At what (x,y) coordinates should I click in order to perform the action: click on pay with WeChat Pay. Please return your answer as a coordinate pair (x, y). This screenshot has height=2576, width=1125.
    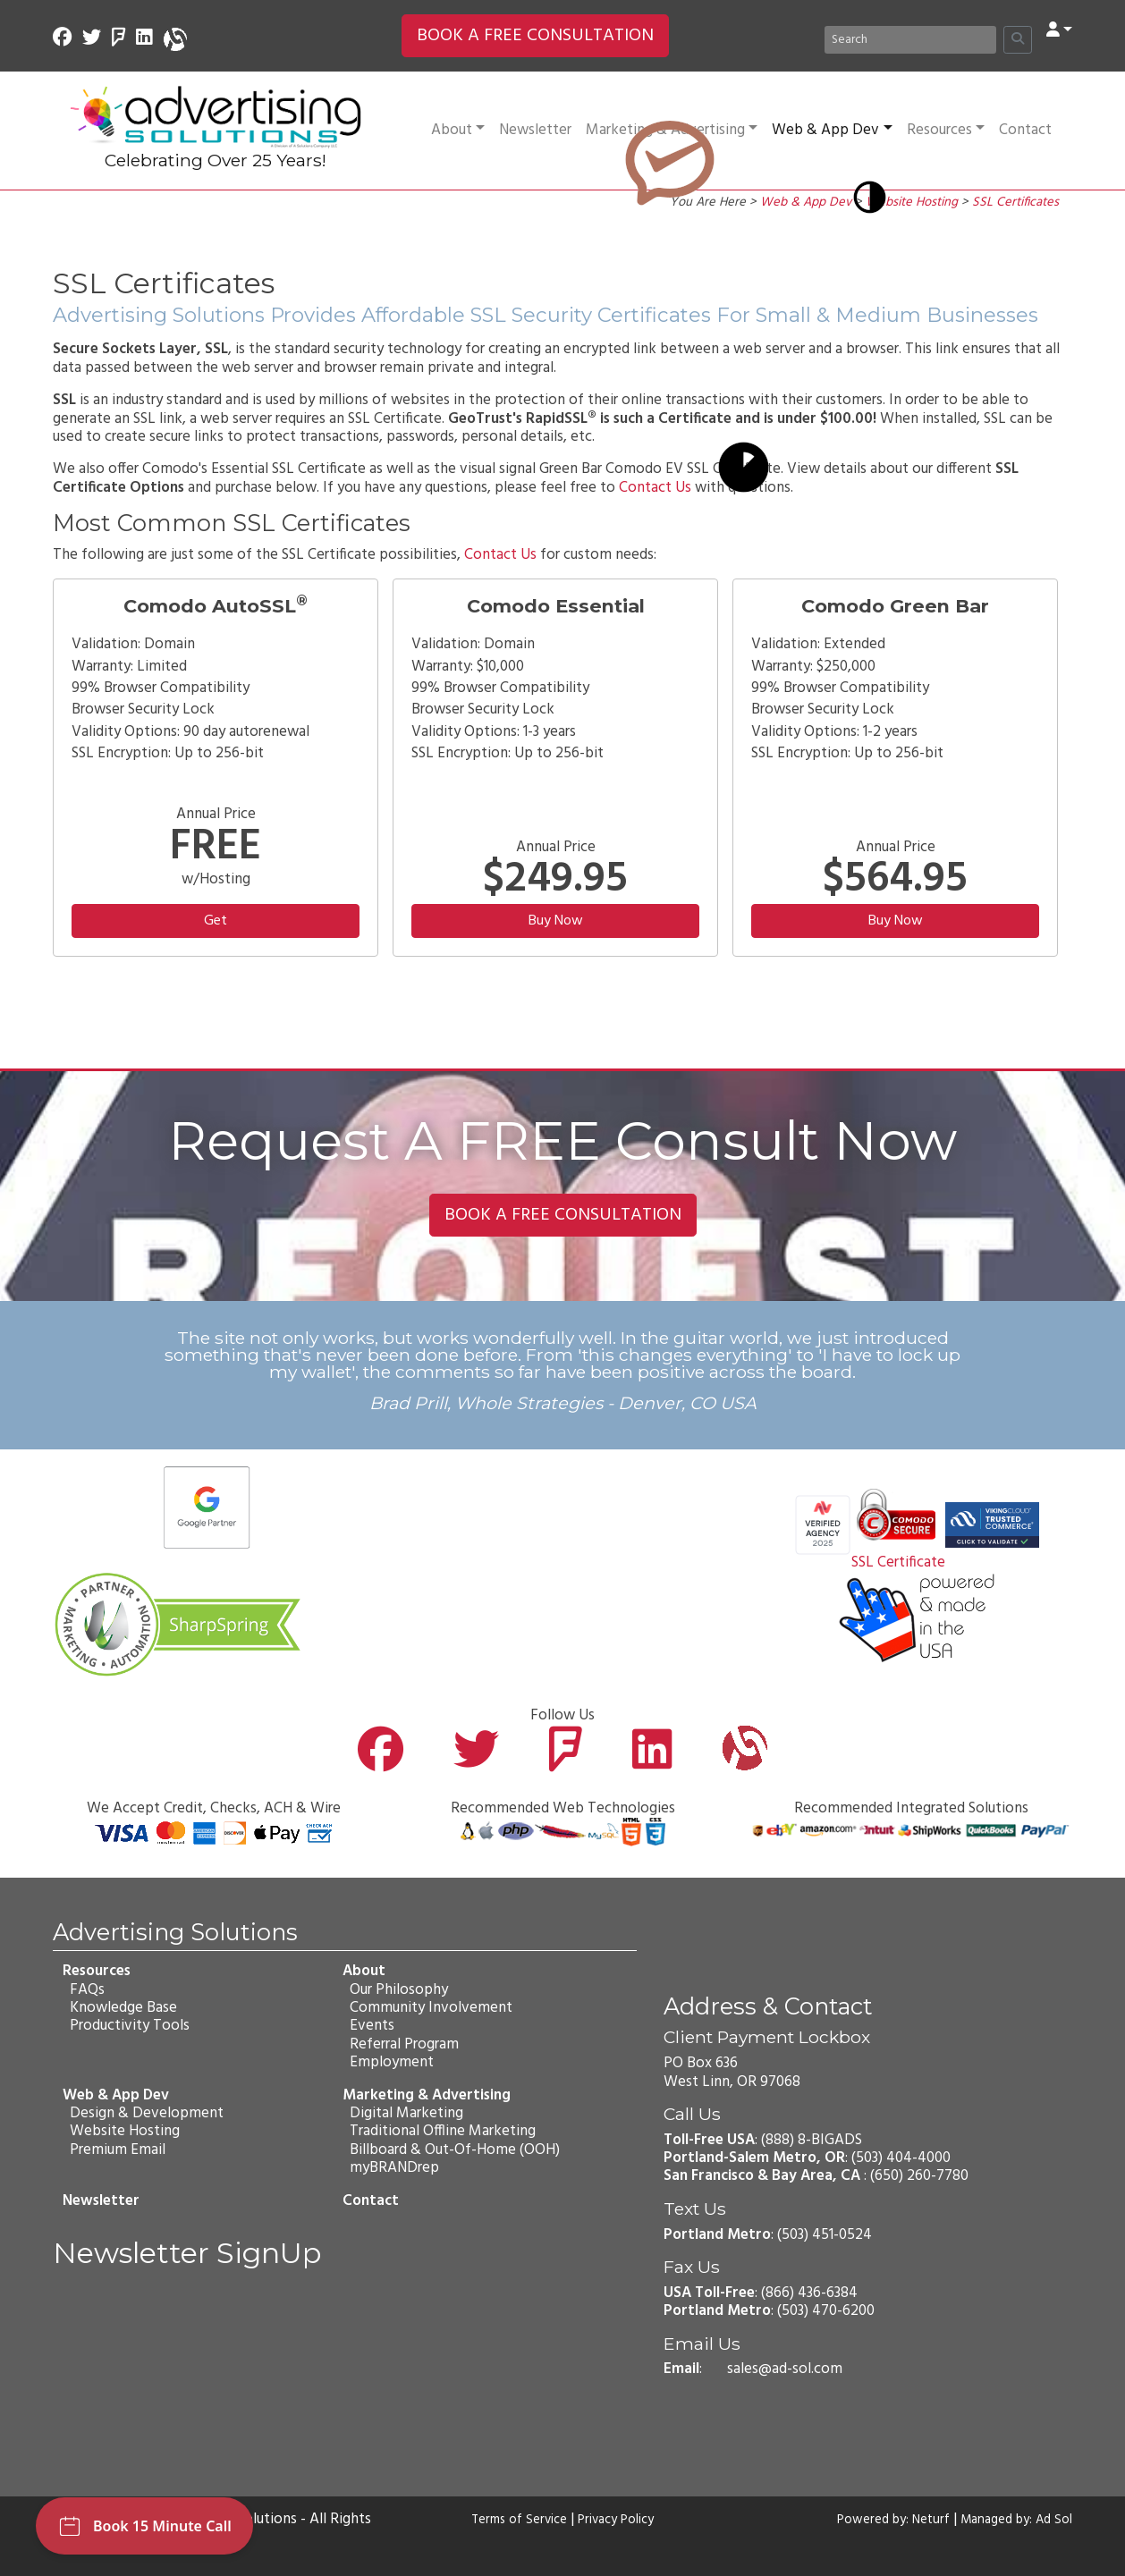
    Looking at the image, I should click on (670, 160).